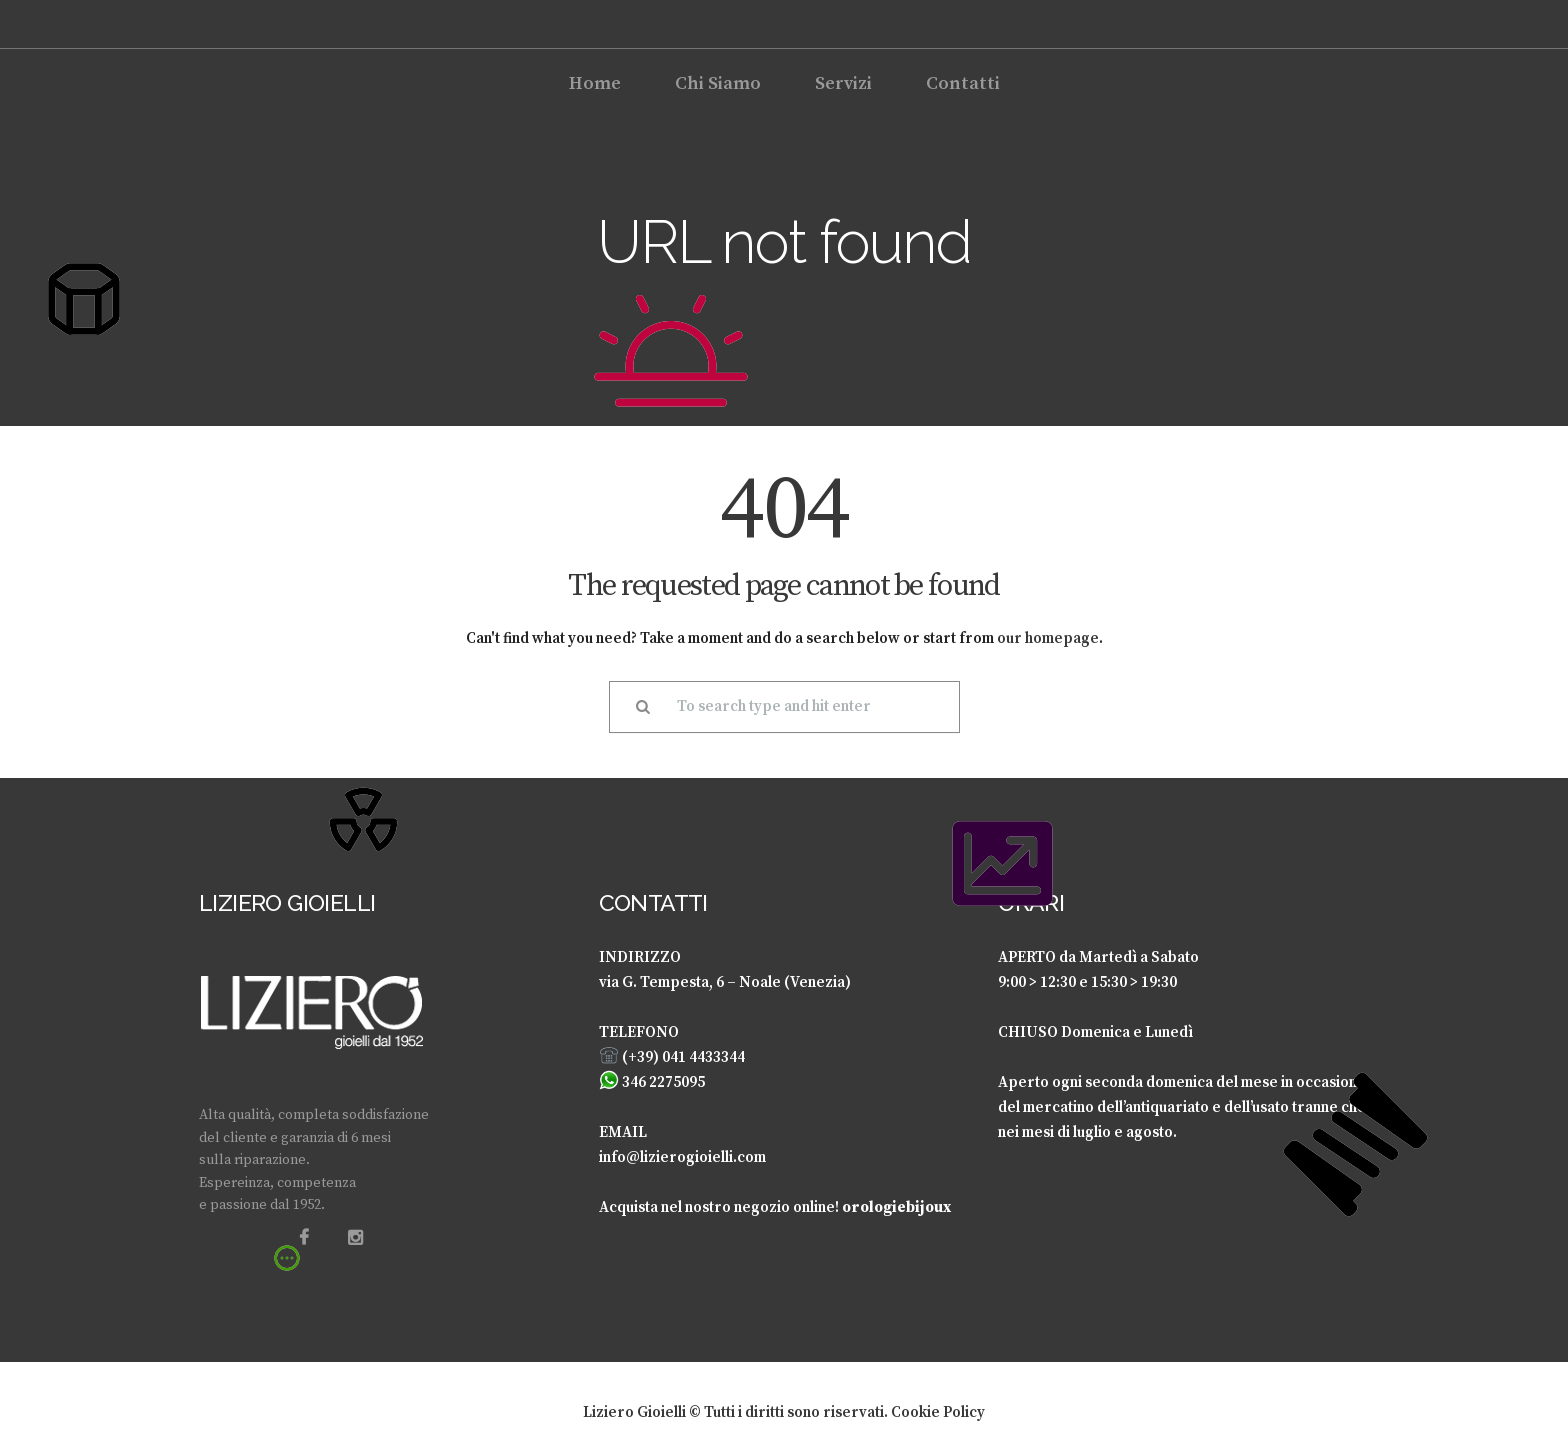 The height and width of the screenshot is (1455, 1568). Describe the element at coordinates (363, 821) in the screenshot. I see `indicates hazardous or radioactive content warning` at that location.